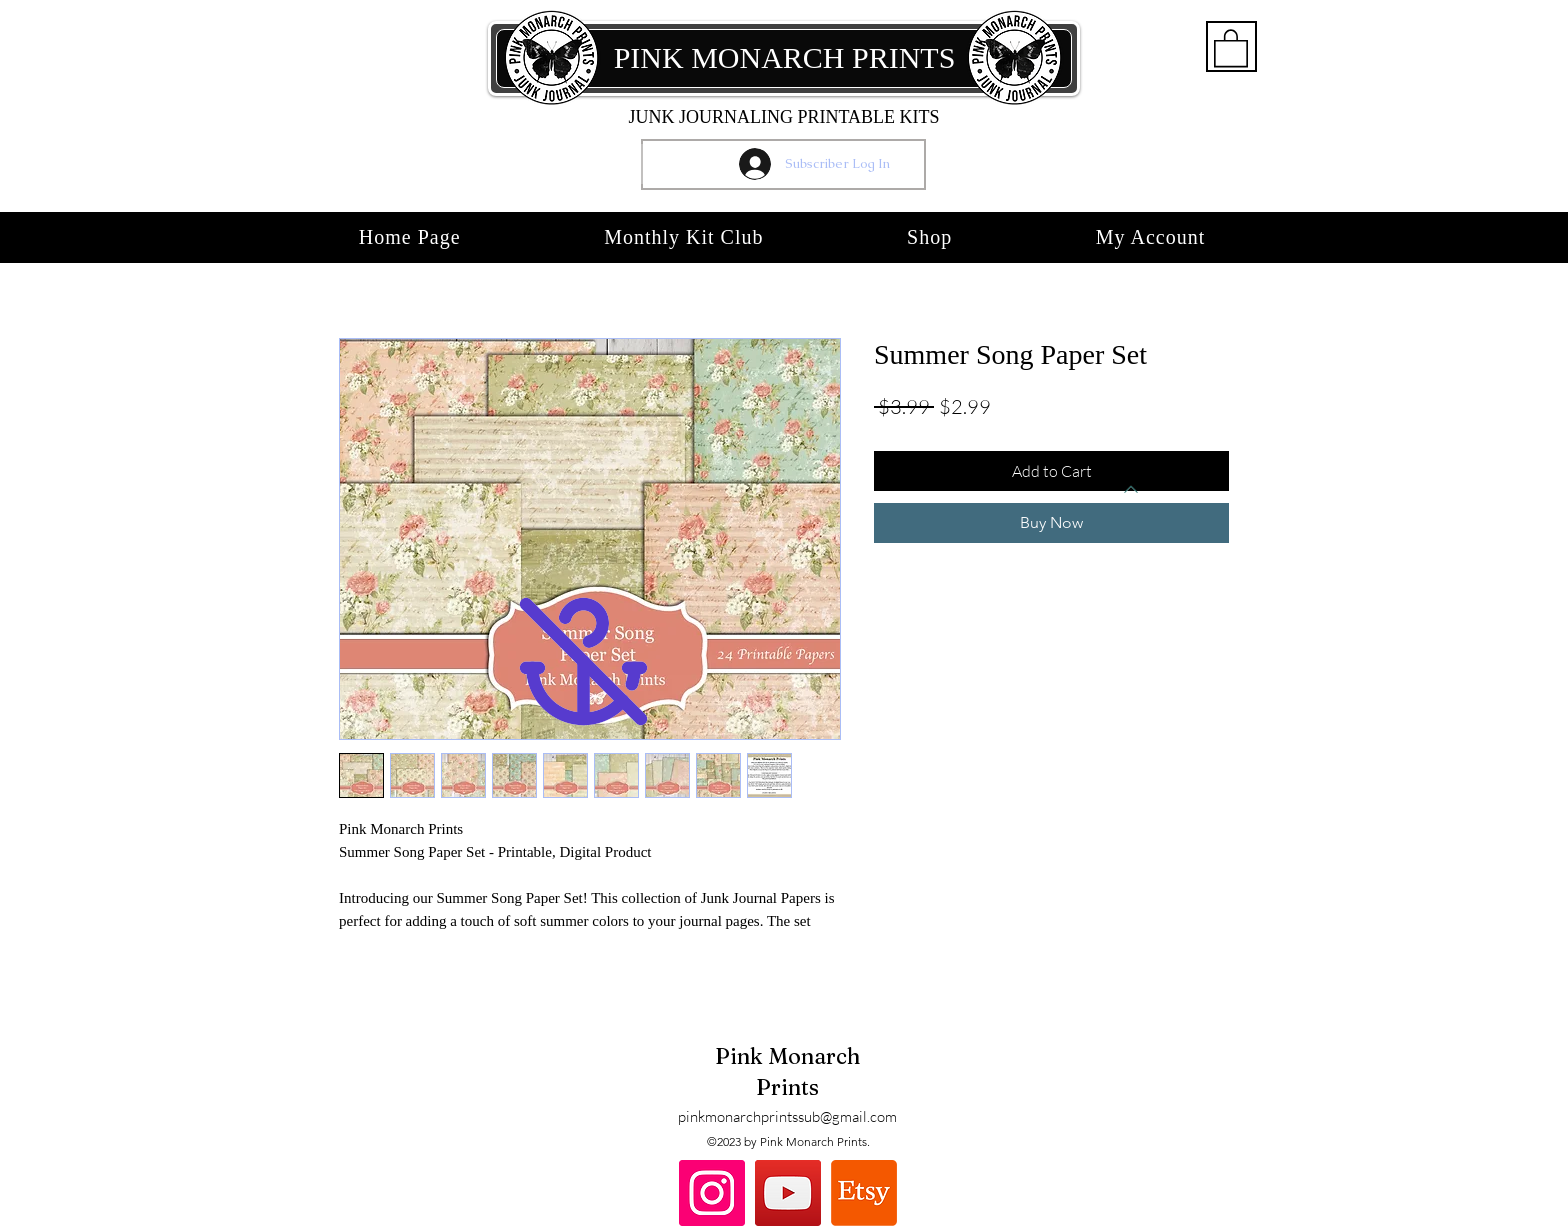 The height and width of the screenshot is (1228, 1568). I want to click on disable anchor or fixed position, so click(583, 661).